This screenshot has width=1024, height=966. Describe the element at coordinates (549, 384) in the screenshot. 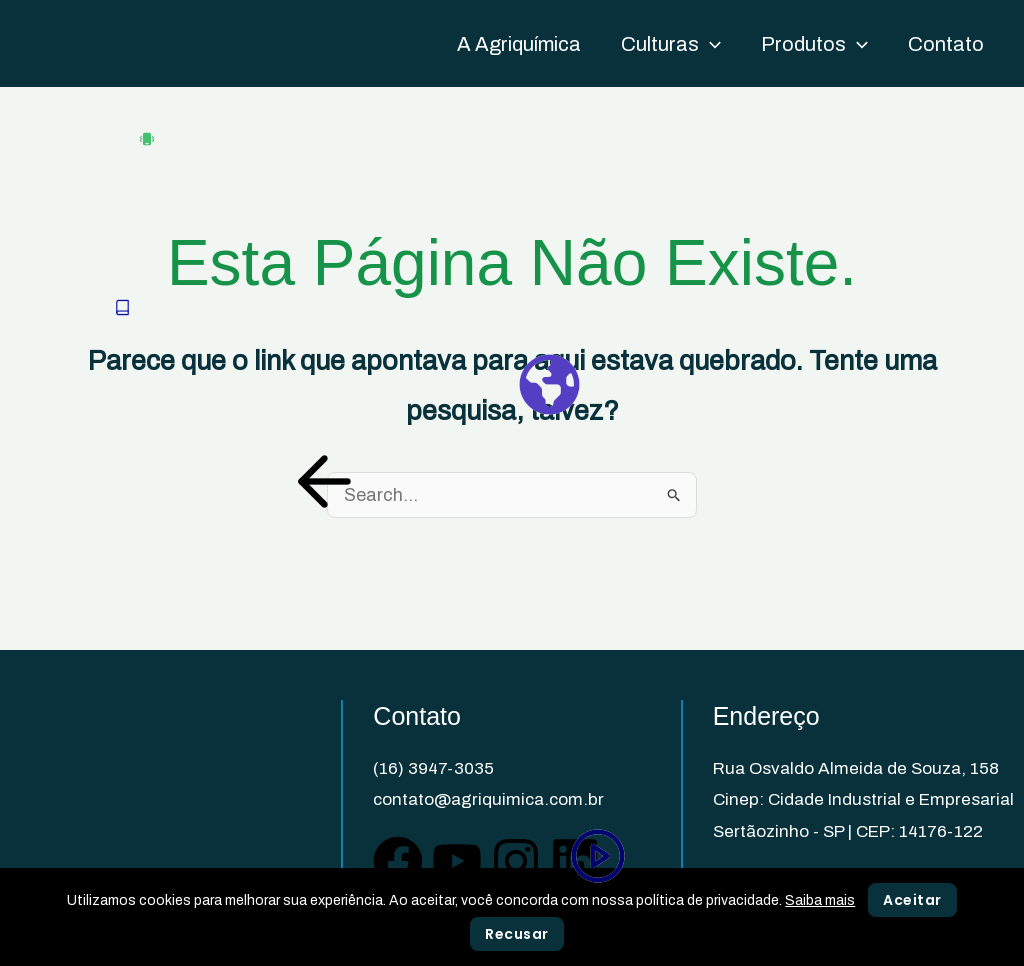

I see `switch to global or worldwide view` at that location.